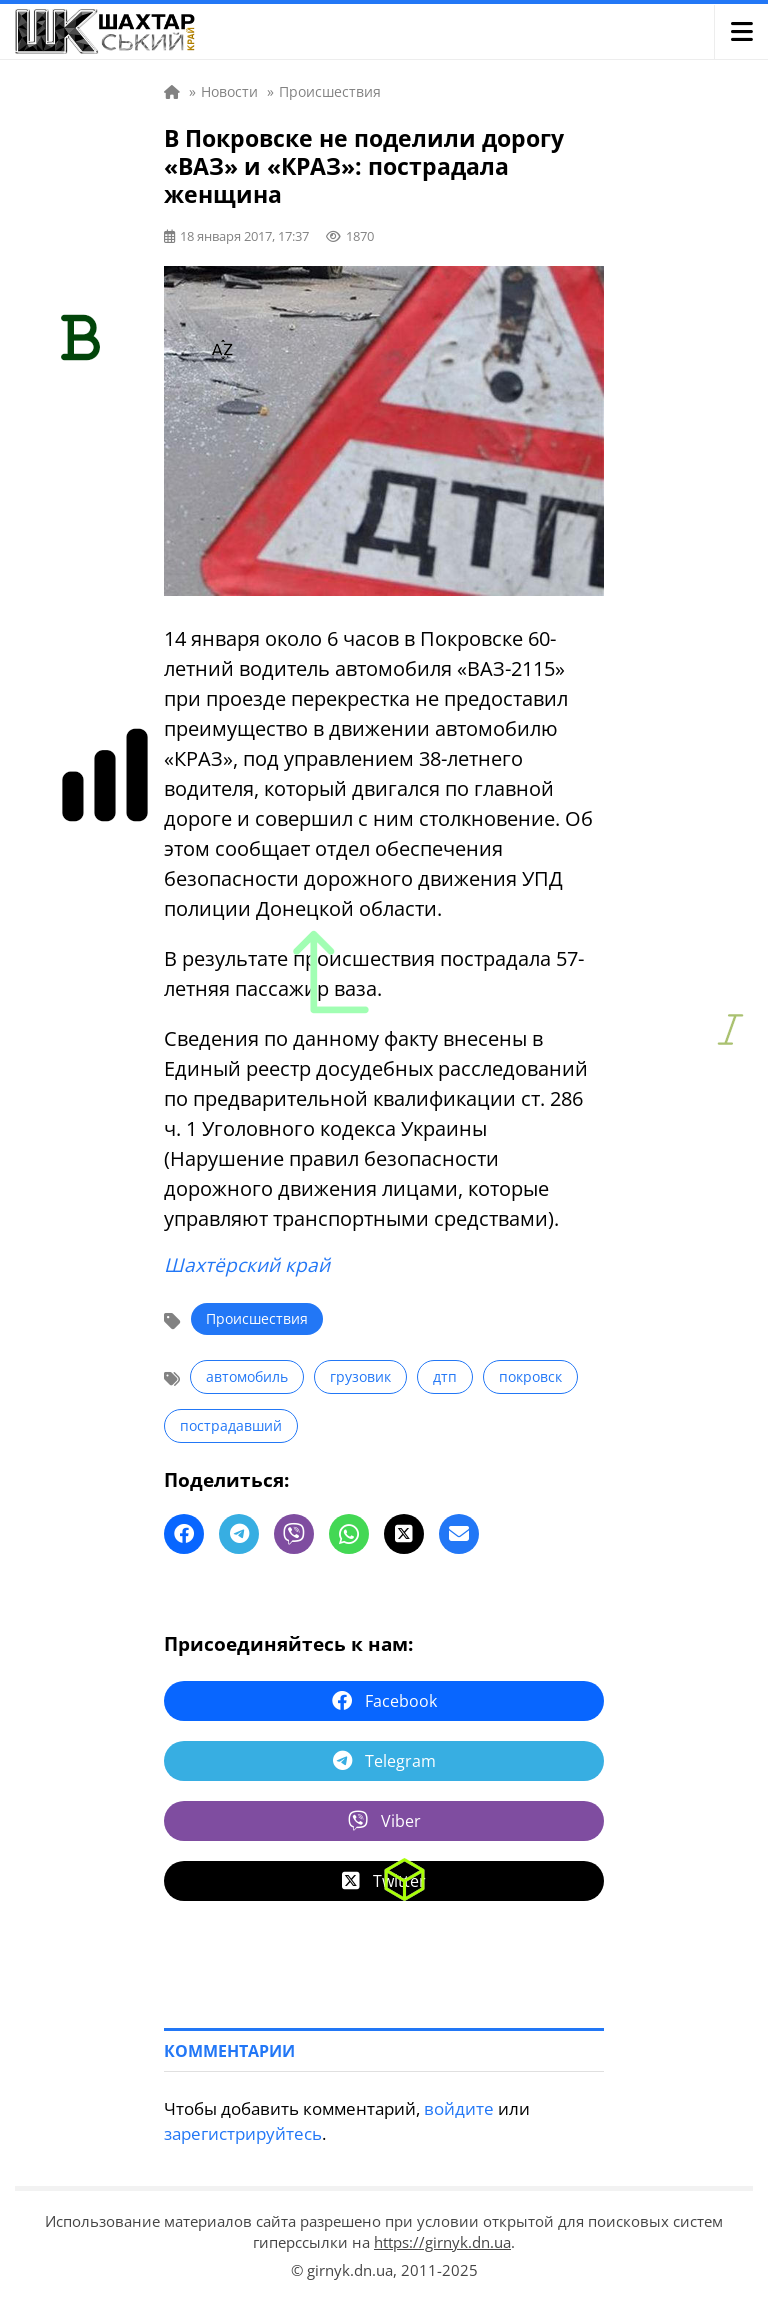 The image size is (768, 2301). Describe the element at coordinates (730, 1029) in the screenshot. I see `apply italic formatting to selected text` at that location.